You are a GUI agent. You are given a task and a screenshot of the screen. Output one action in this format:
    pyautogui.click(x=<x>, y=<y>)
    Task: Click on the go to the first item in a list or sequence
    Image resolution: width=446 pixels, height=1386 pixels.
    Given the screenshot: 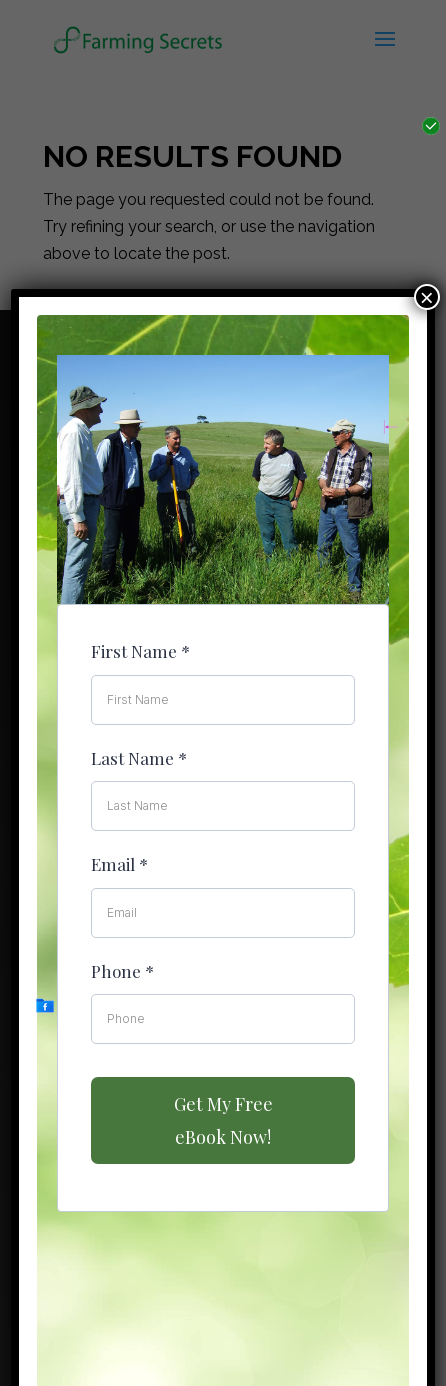 What is the action you would take?
    pyautogui.click(x=391, y=427)
    